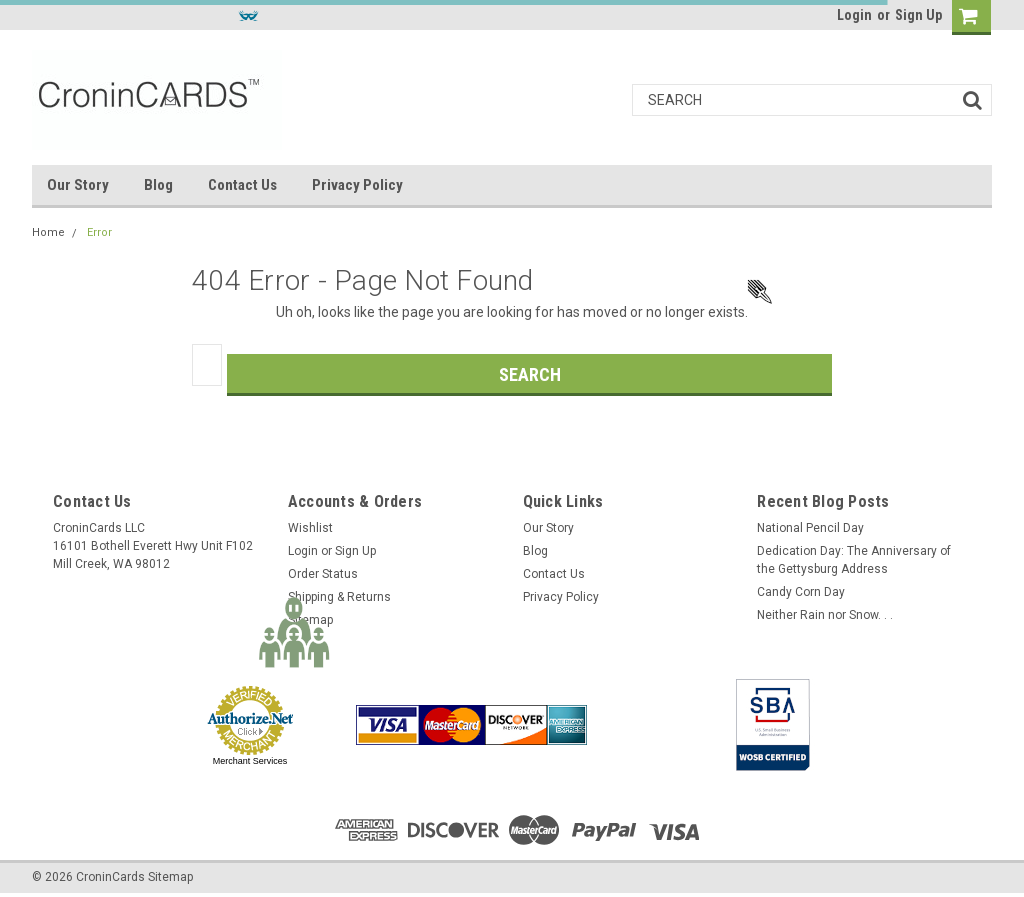  Describe the element at coordinates (248, 15) in the screenshot. I see `access masquerade or costume party event` at that location.